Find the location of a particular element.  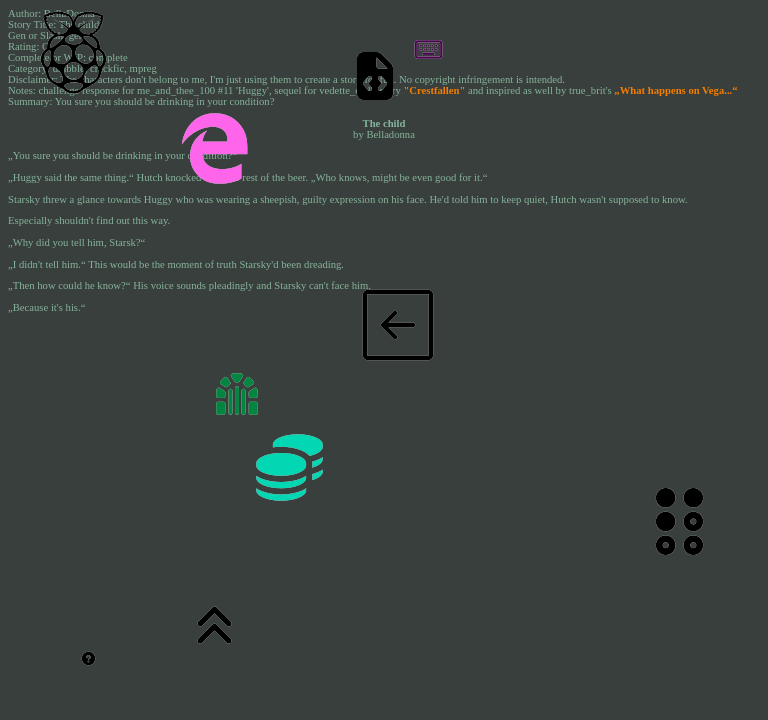

go back to the previous screen is located at coordinates (398, 325).